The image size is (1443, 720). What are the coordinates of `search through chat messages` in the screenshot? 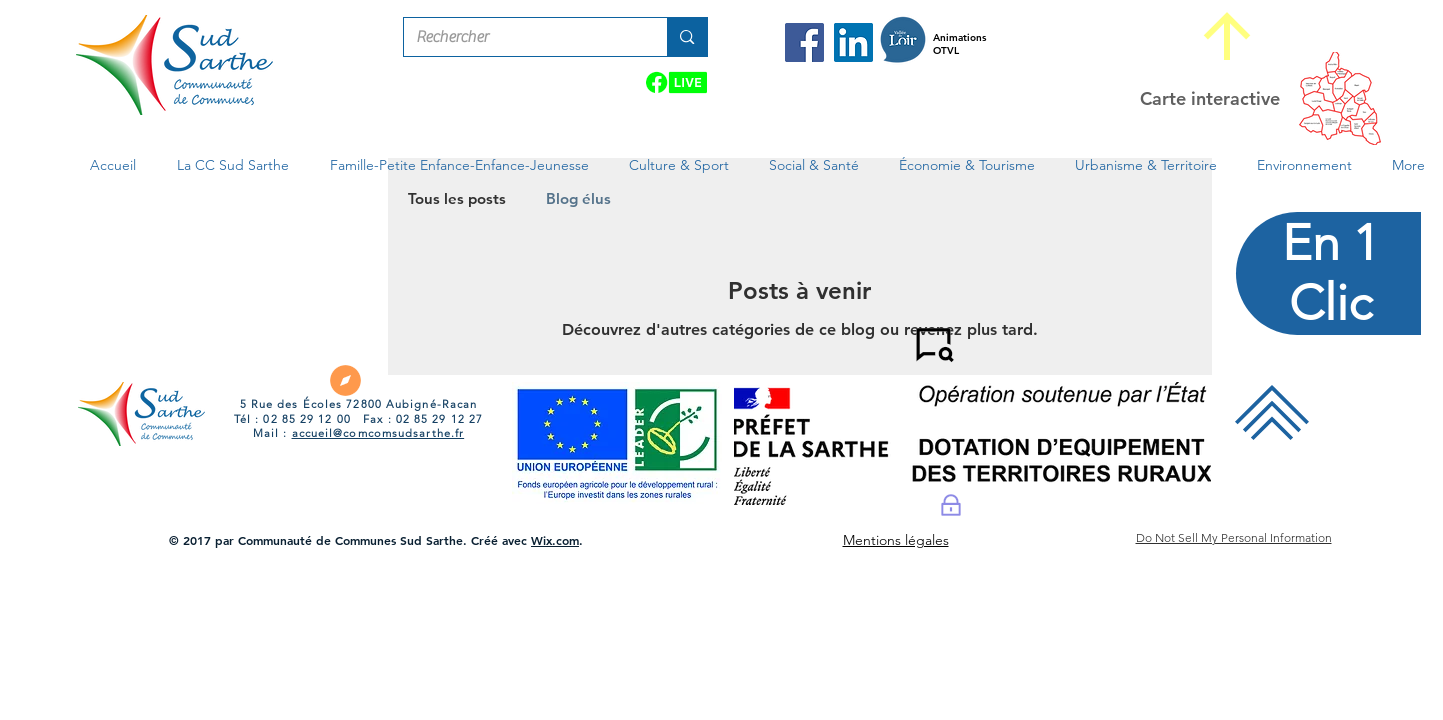 It's located at (933, 343).